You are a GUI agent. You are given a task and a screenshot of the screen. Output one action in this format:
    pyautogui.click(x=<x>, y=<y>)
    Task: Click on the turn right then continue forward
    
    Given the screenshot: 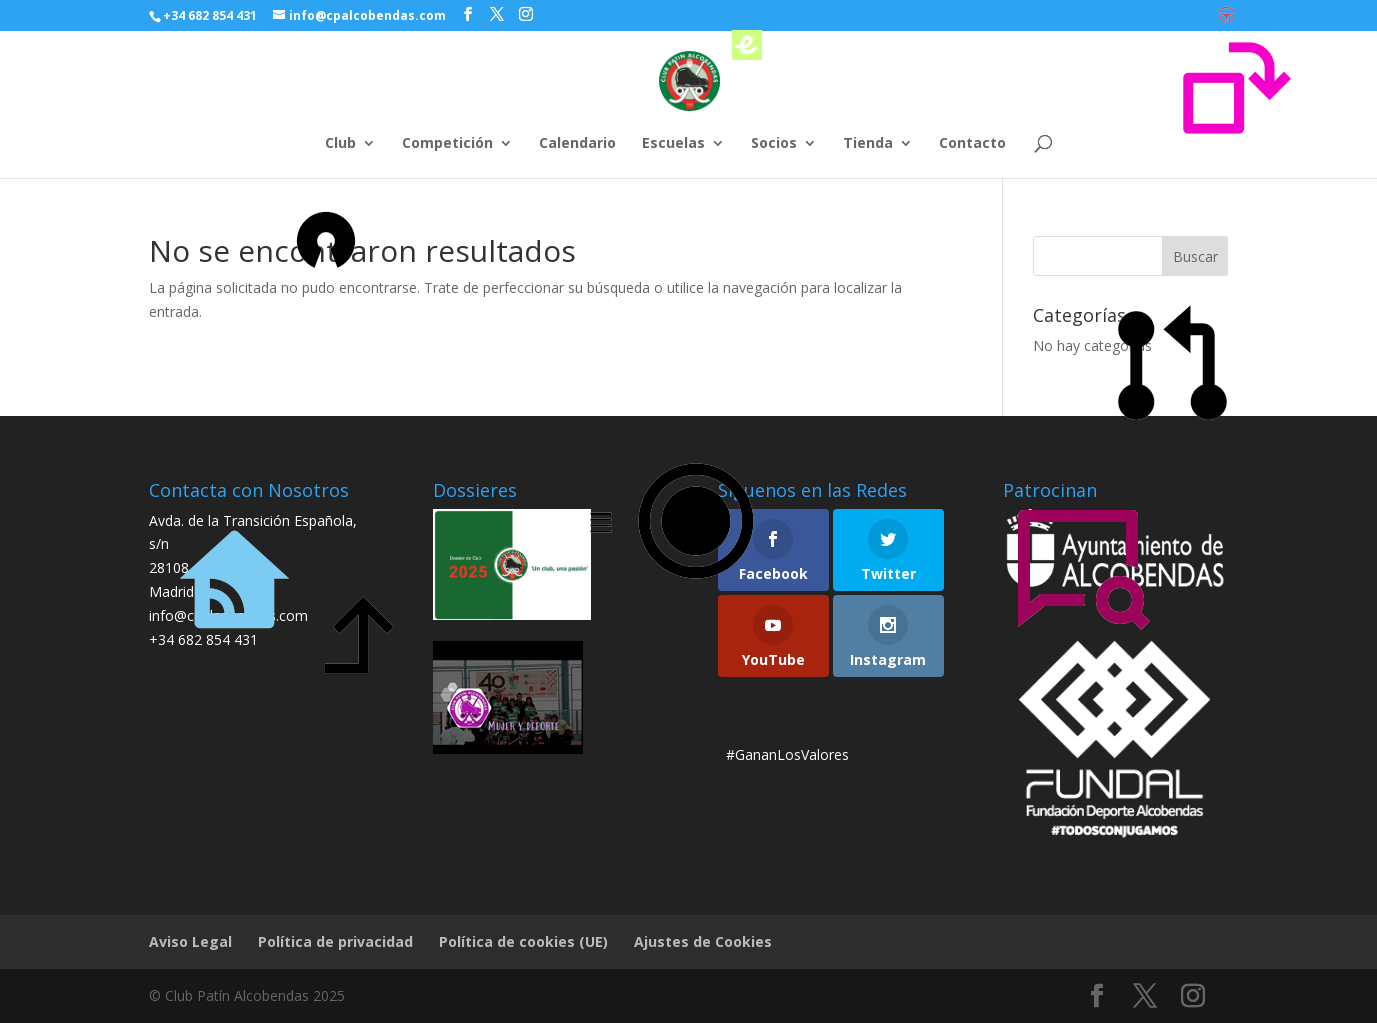 What is the action you would take?
    pyautogui.click(x=358, y=639)
    